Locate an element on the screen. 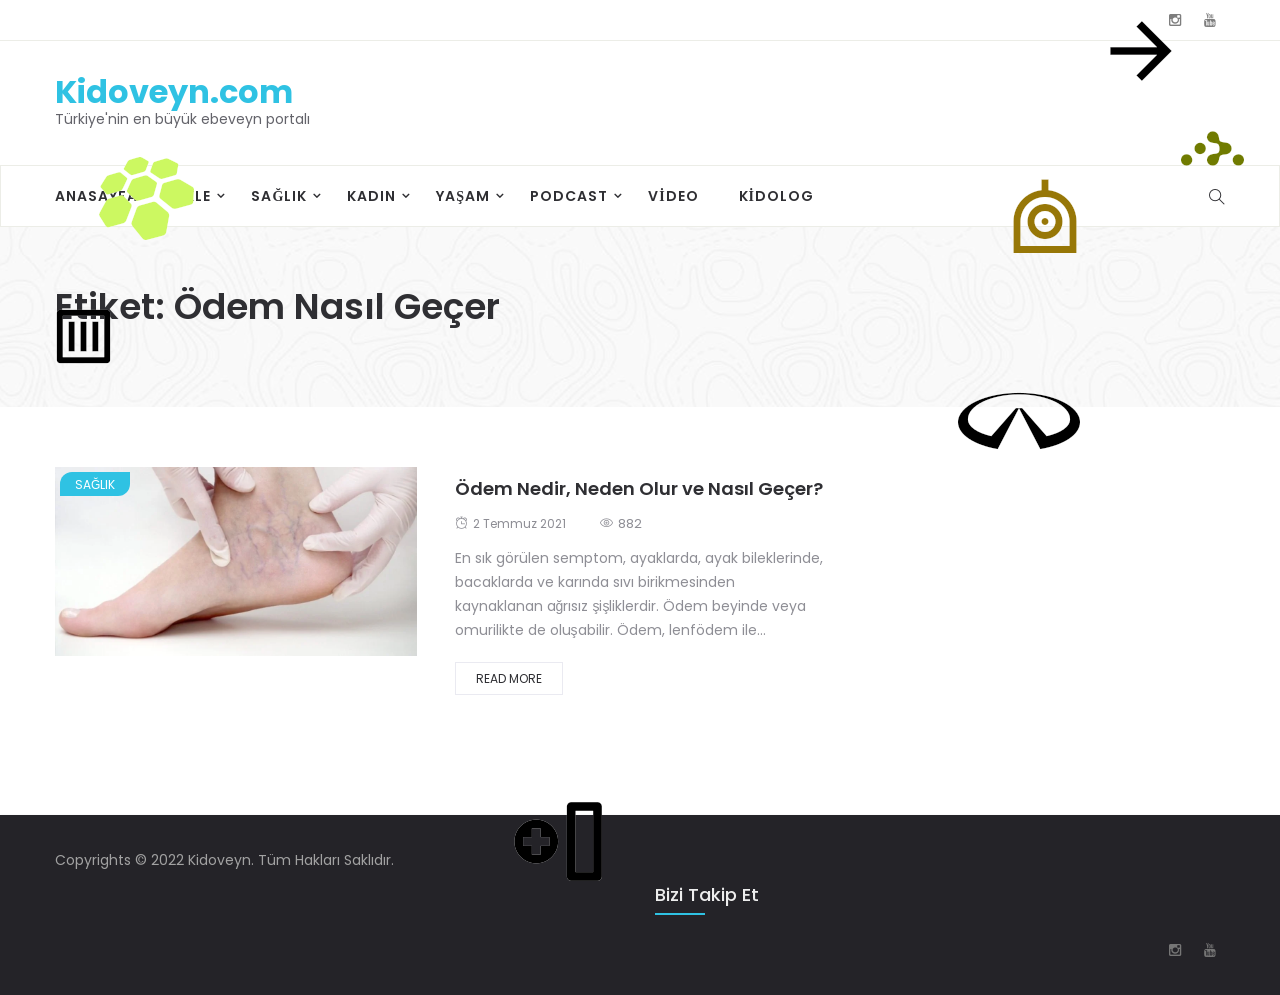 The width and height of the screenshot is (1280, 995). react router library logo is located at coordinates (1212, 148).